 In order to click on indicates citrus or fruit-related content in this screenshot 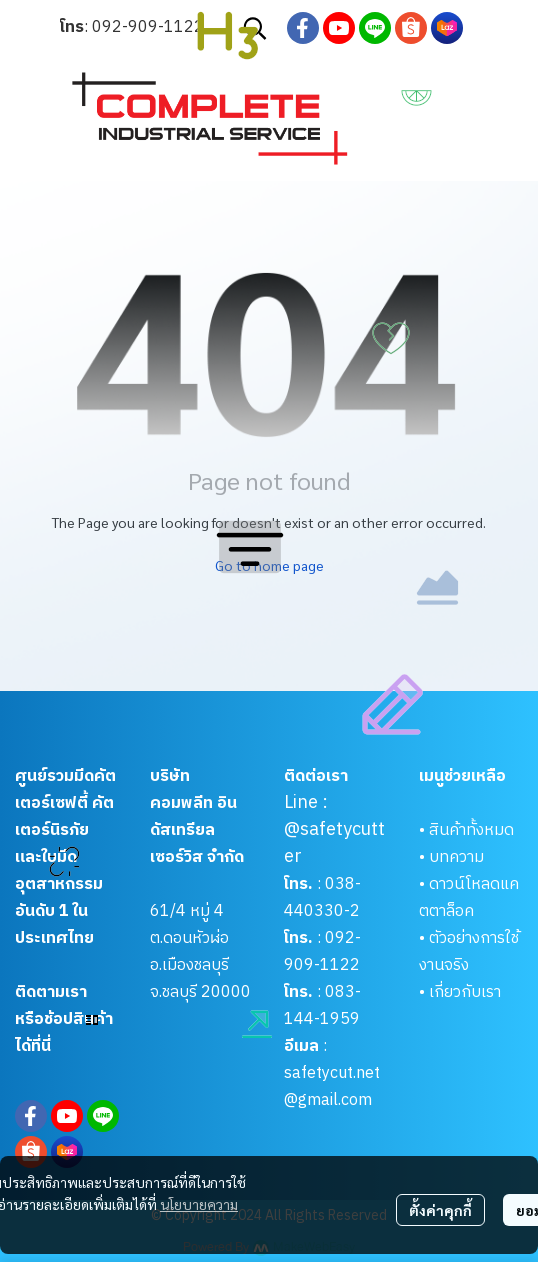, I will do `click(416, 95)`.